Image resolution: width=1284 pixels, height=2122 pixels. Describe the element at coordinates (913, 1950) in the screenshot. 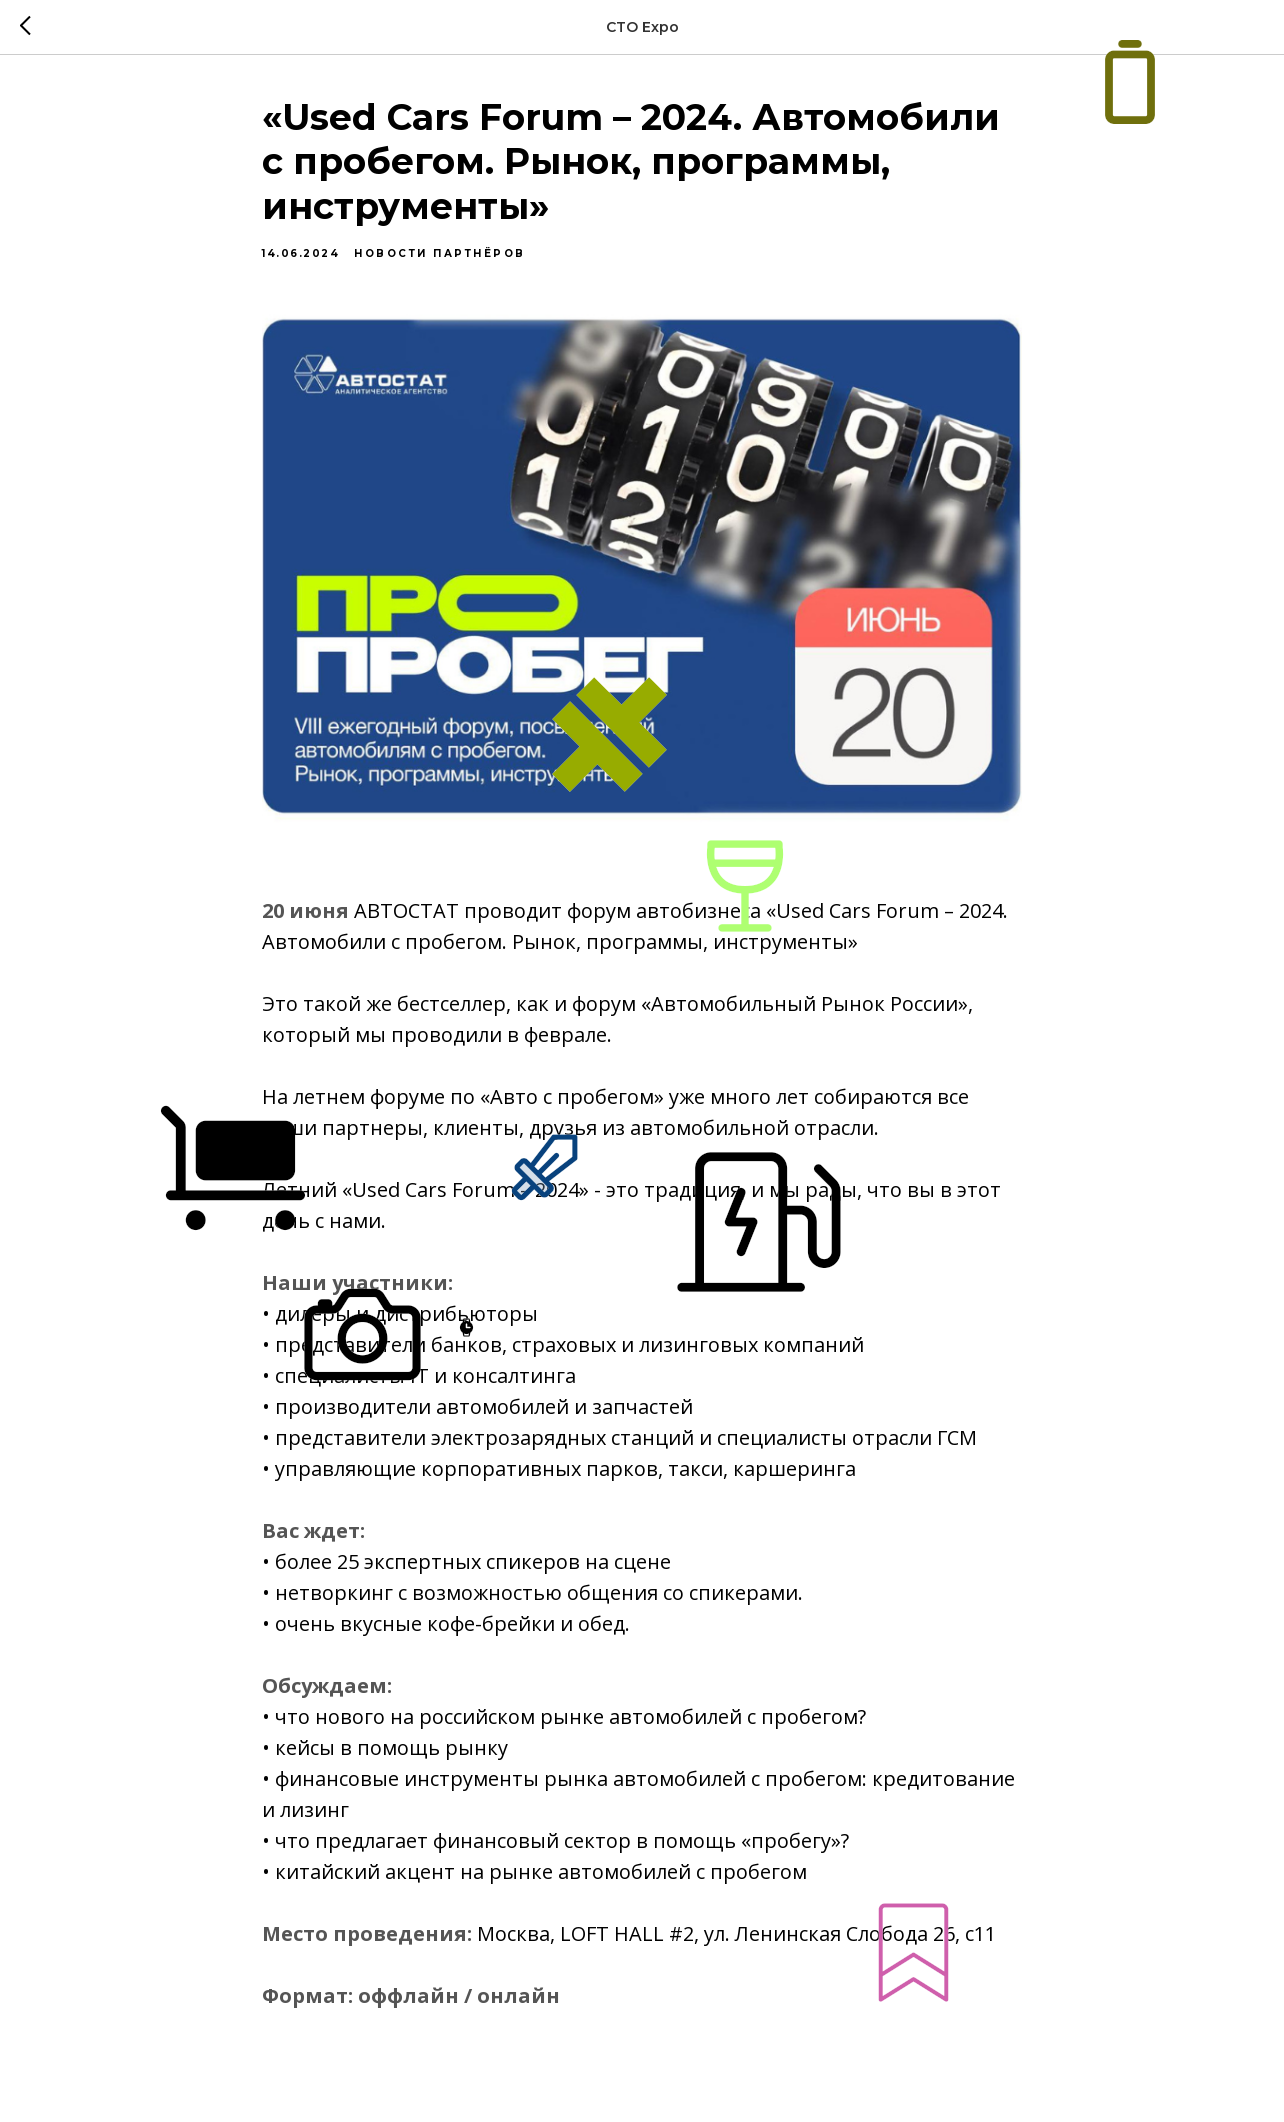

I see `save this item for later` at that location.